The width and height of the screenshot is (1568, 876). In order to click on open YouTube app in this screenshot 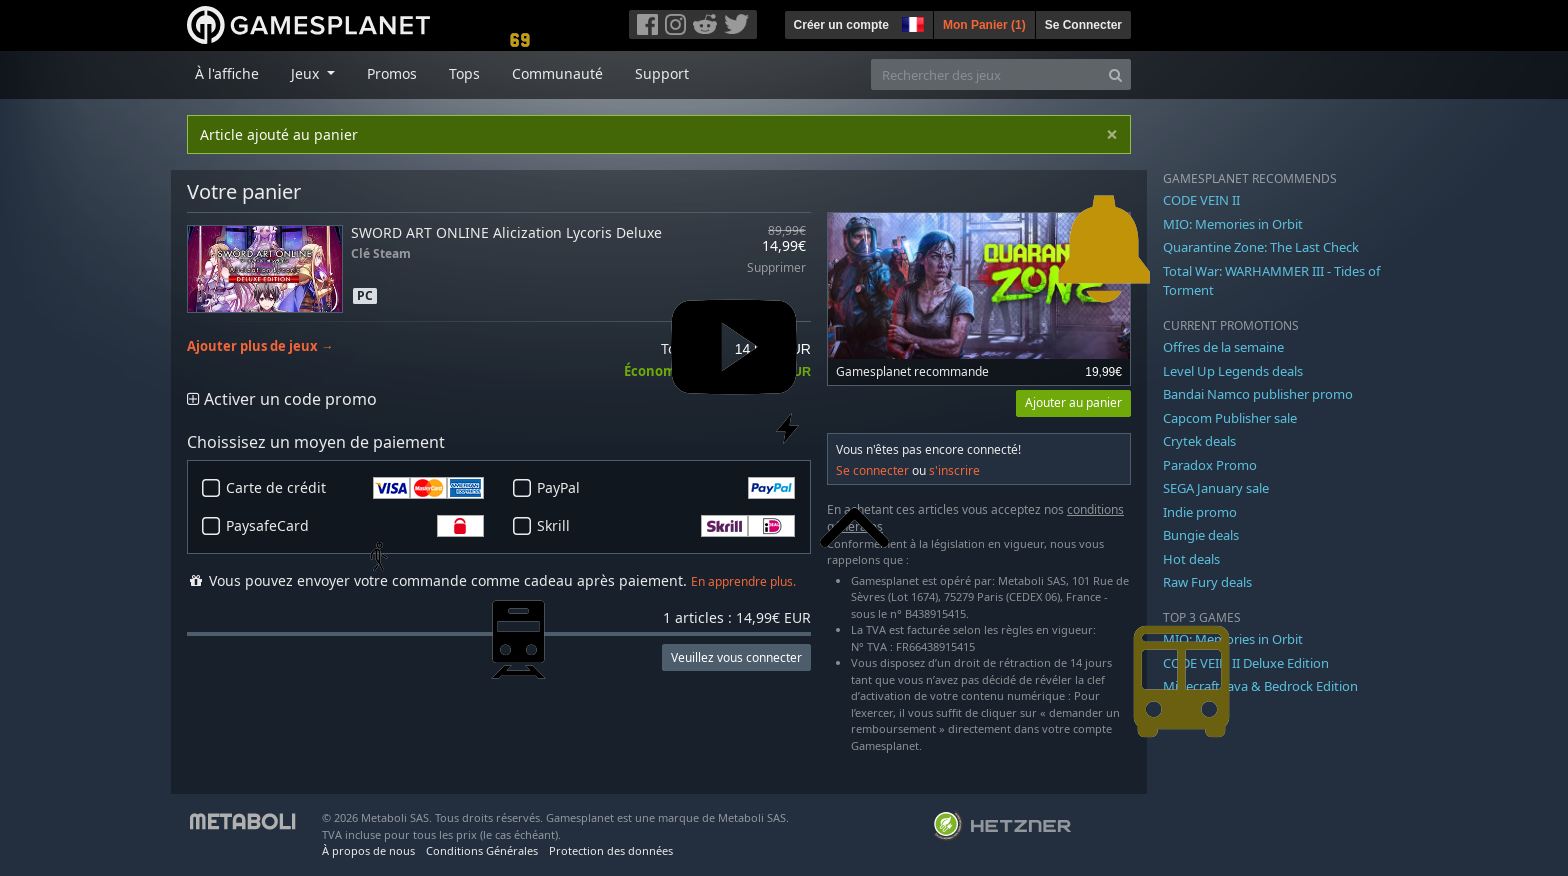, I will do `click(734, 347)`.